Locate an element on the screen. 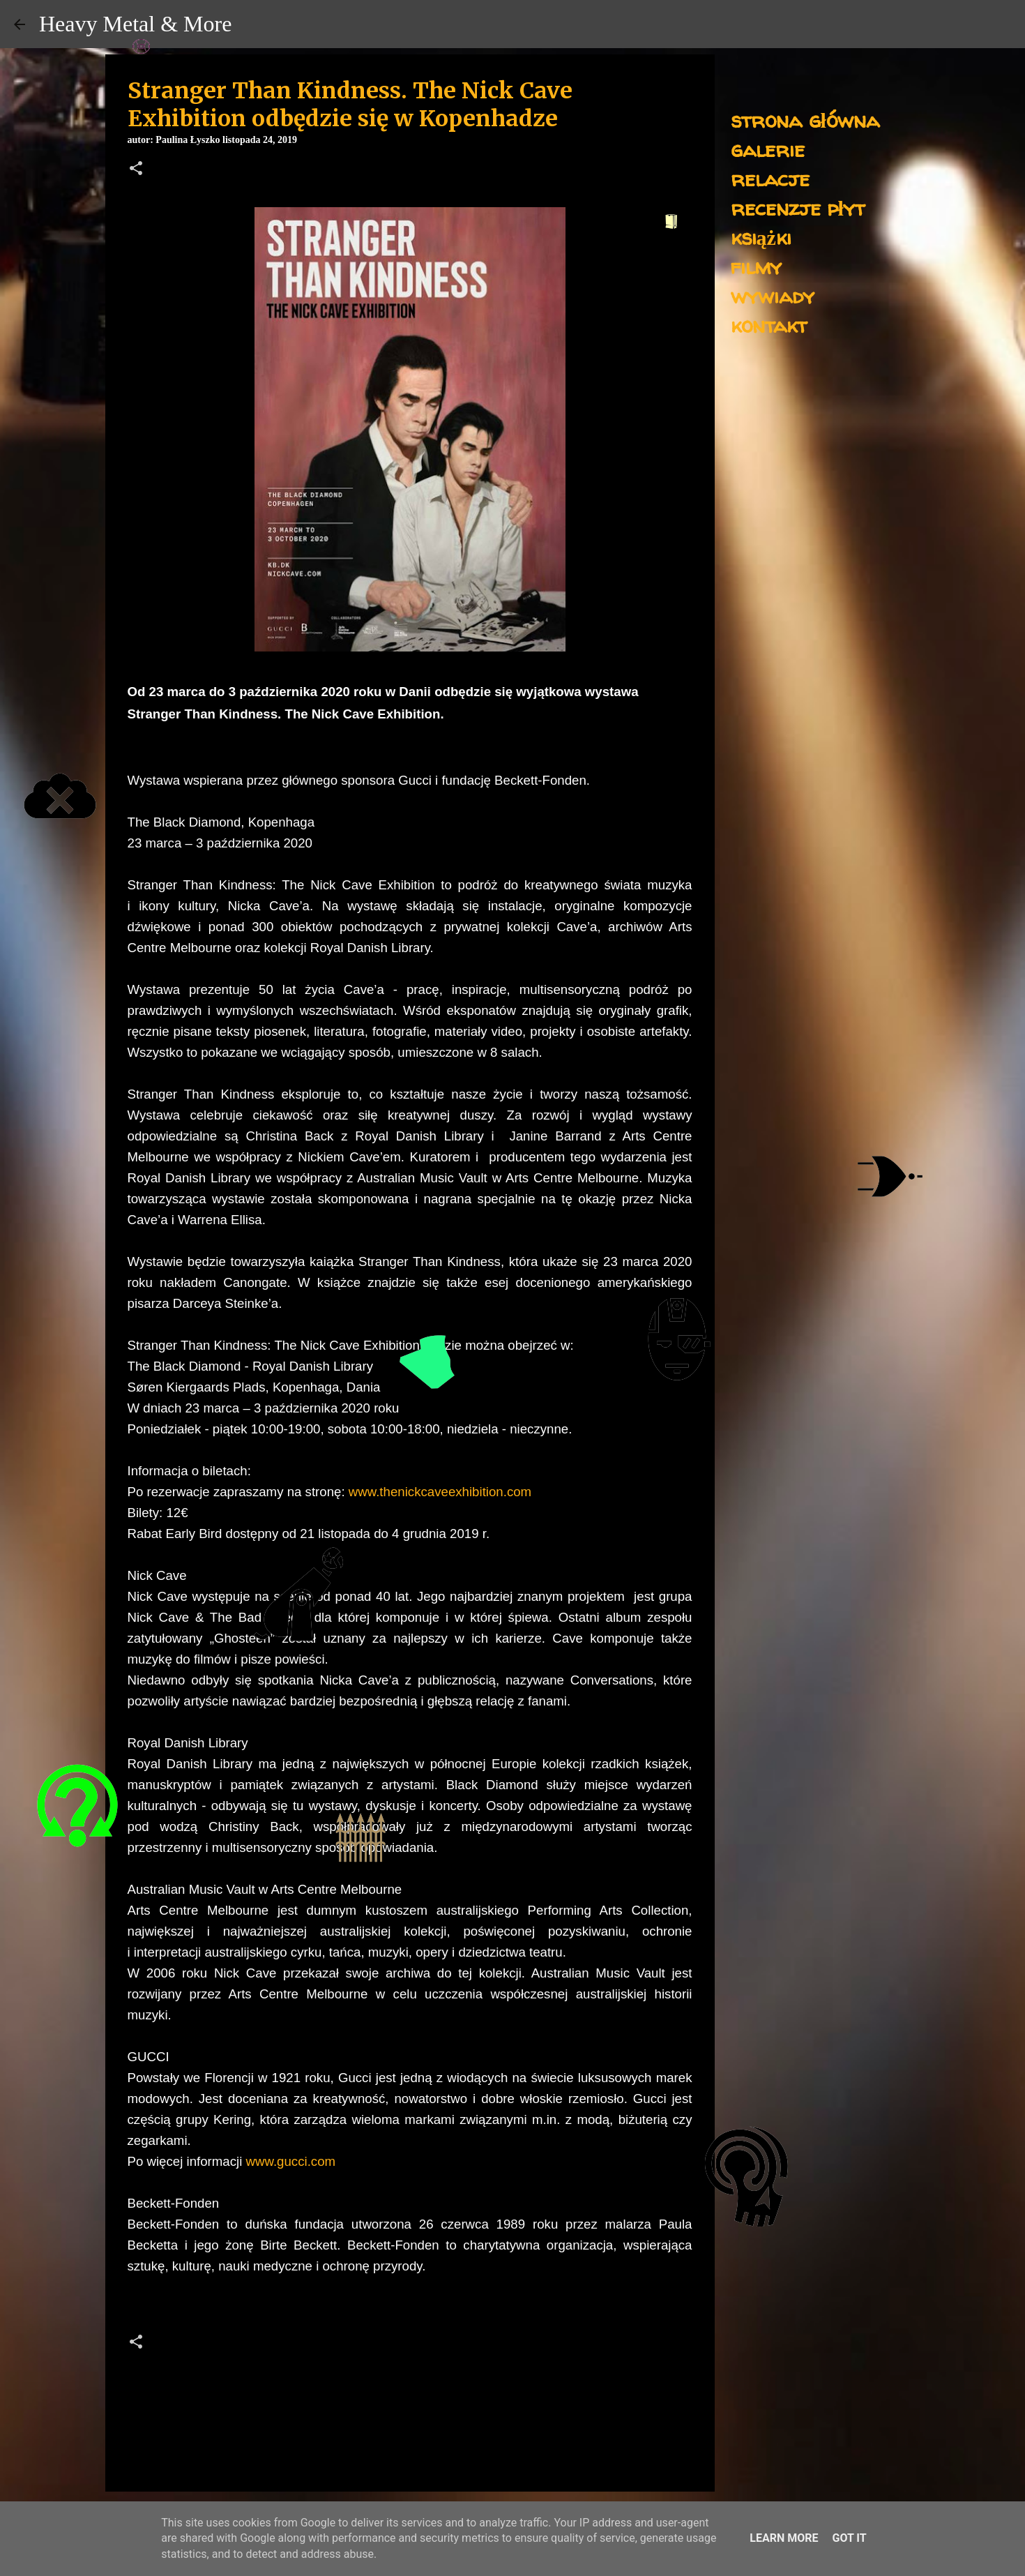 This screenshot has height=2576, width=1025. indicates a mind-altering or confusion status effect is located at coordinates (747, 2176).